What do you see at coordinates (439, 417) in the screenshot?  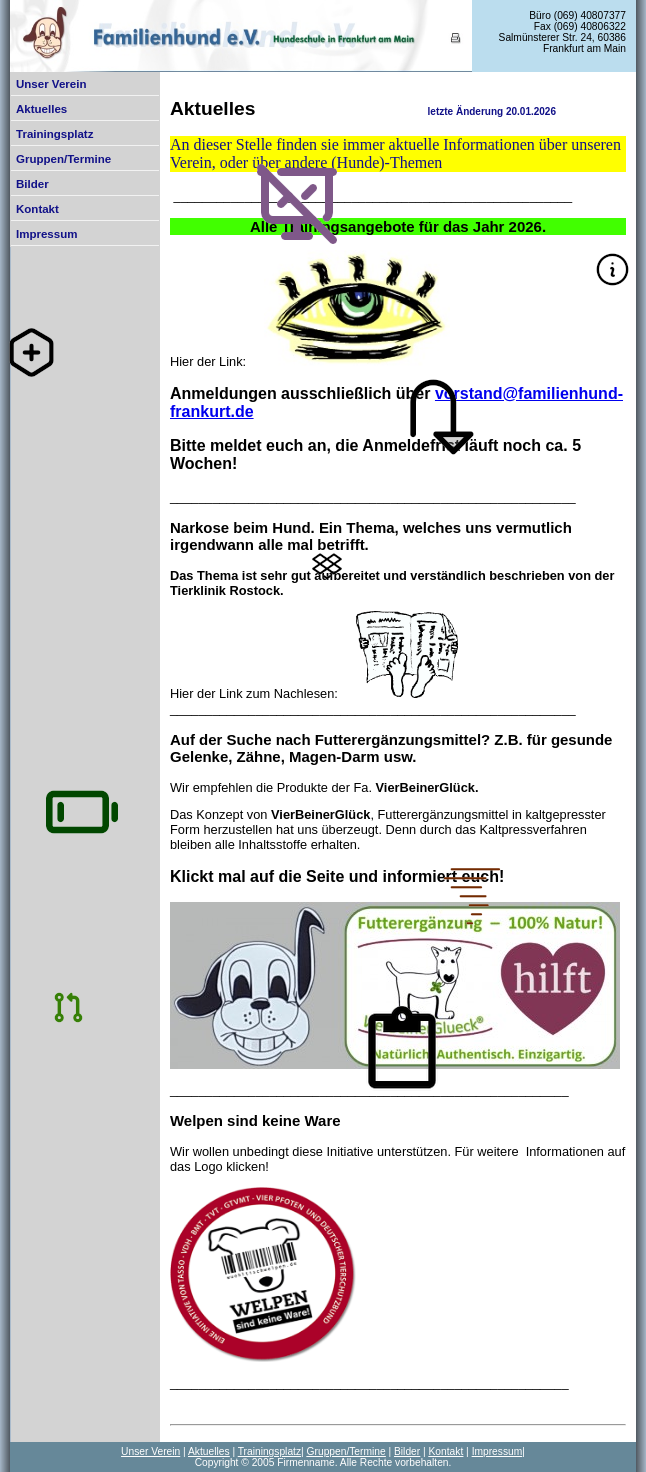 I see `redo or repeat last action` at bounding box center [439, 417].